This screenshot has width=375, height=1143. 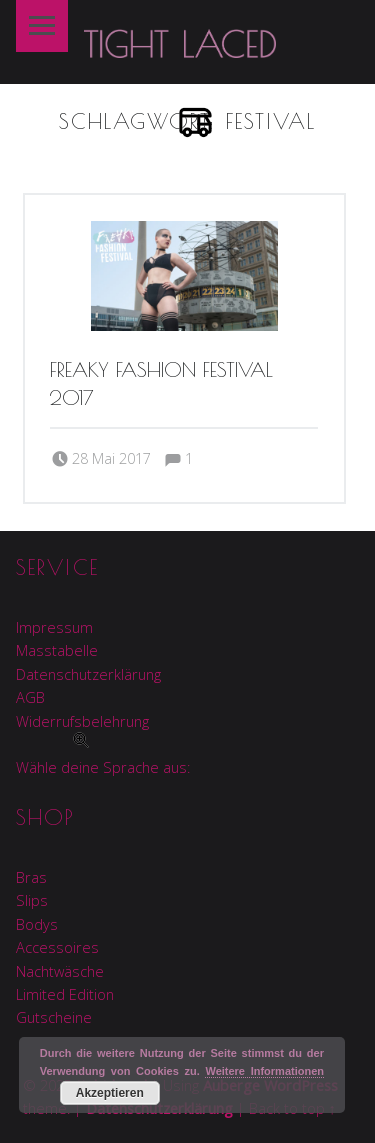 What do you see at coordinates (195, 122) in the screenshot?
I see `browse camper or RV rentals` at bounding box center [195, 122].